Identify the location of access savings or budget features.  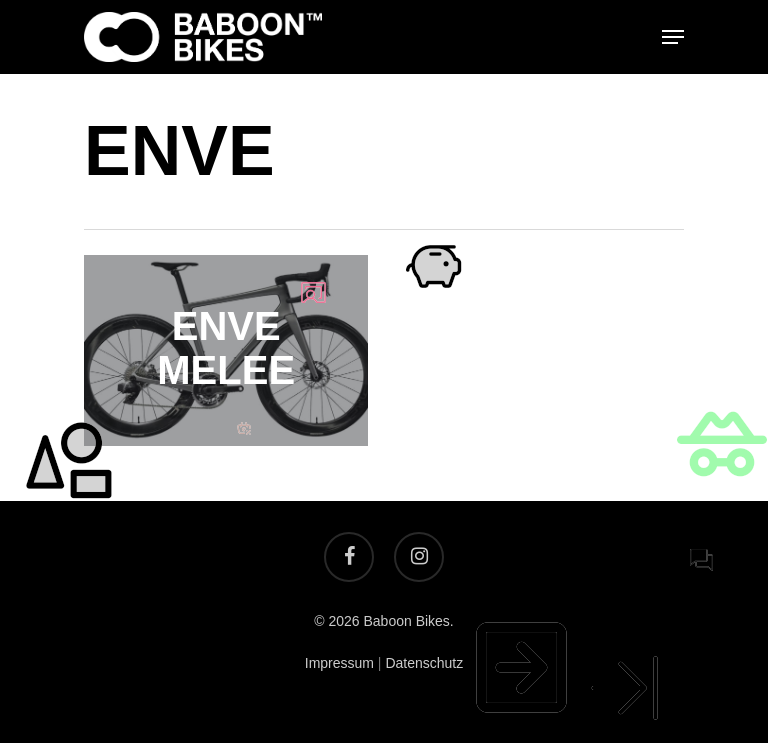
(434, 266).